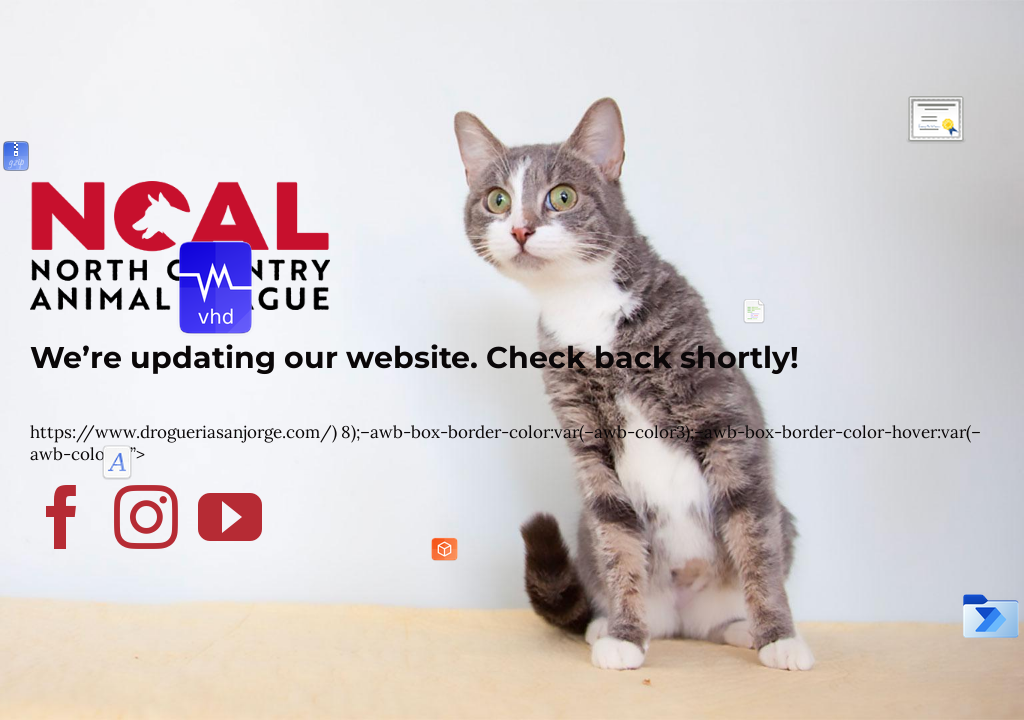 This screenshot has height=720, width=1024. Describe the element at coordinates (444, 548) in the screenshot. I see `open a 3D model file in STL format` at that location.